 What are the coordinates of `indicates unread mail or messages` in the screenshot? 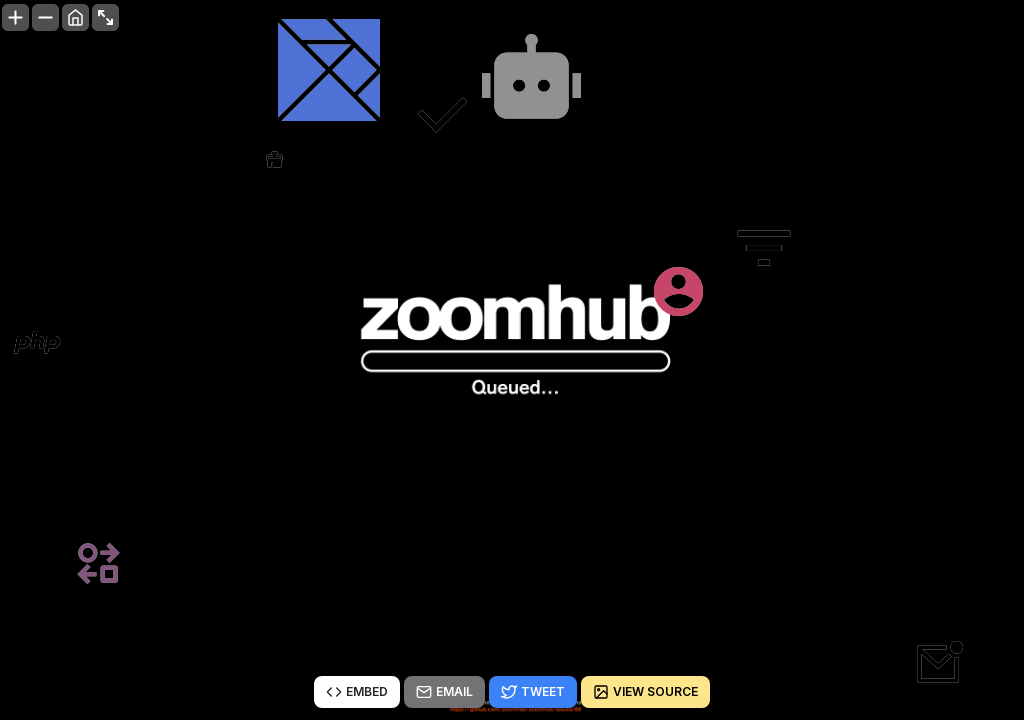 It's located at (938, 664).